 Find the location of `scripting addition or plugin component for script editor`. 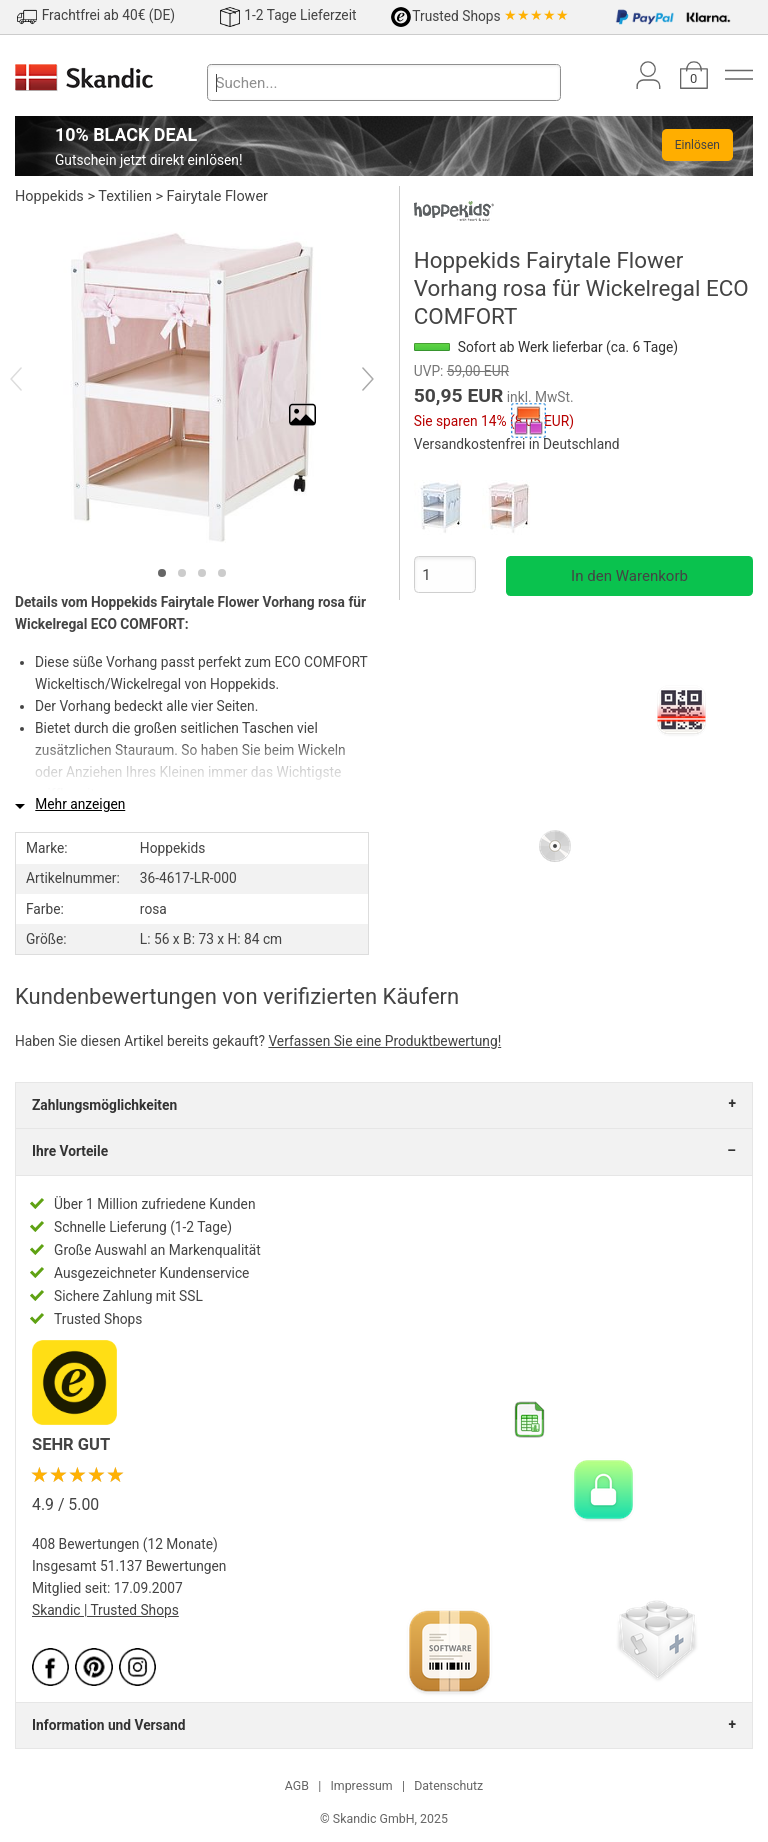

scripting addition or plugin component for script editor is located at coordinates (657, 1639).